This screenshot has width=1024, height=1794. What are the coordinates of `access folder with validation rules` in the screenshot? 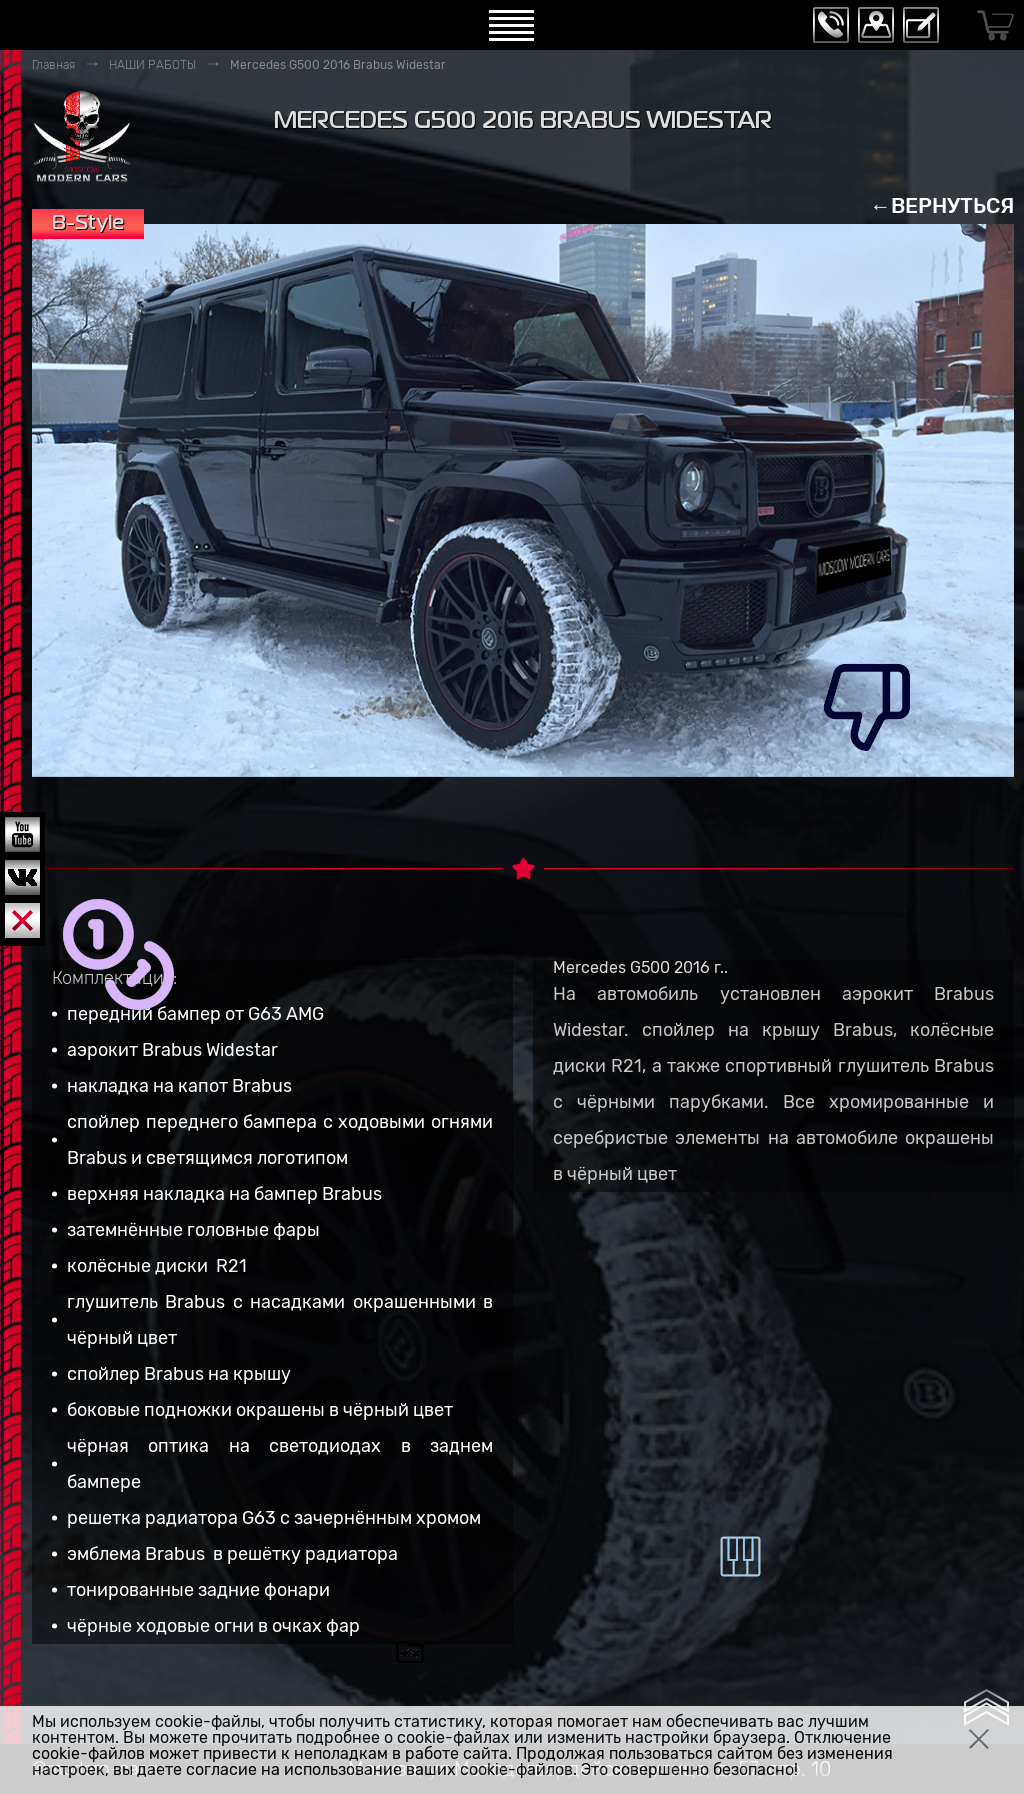 It's located at (410, 1652).